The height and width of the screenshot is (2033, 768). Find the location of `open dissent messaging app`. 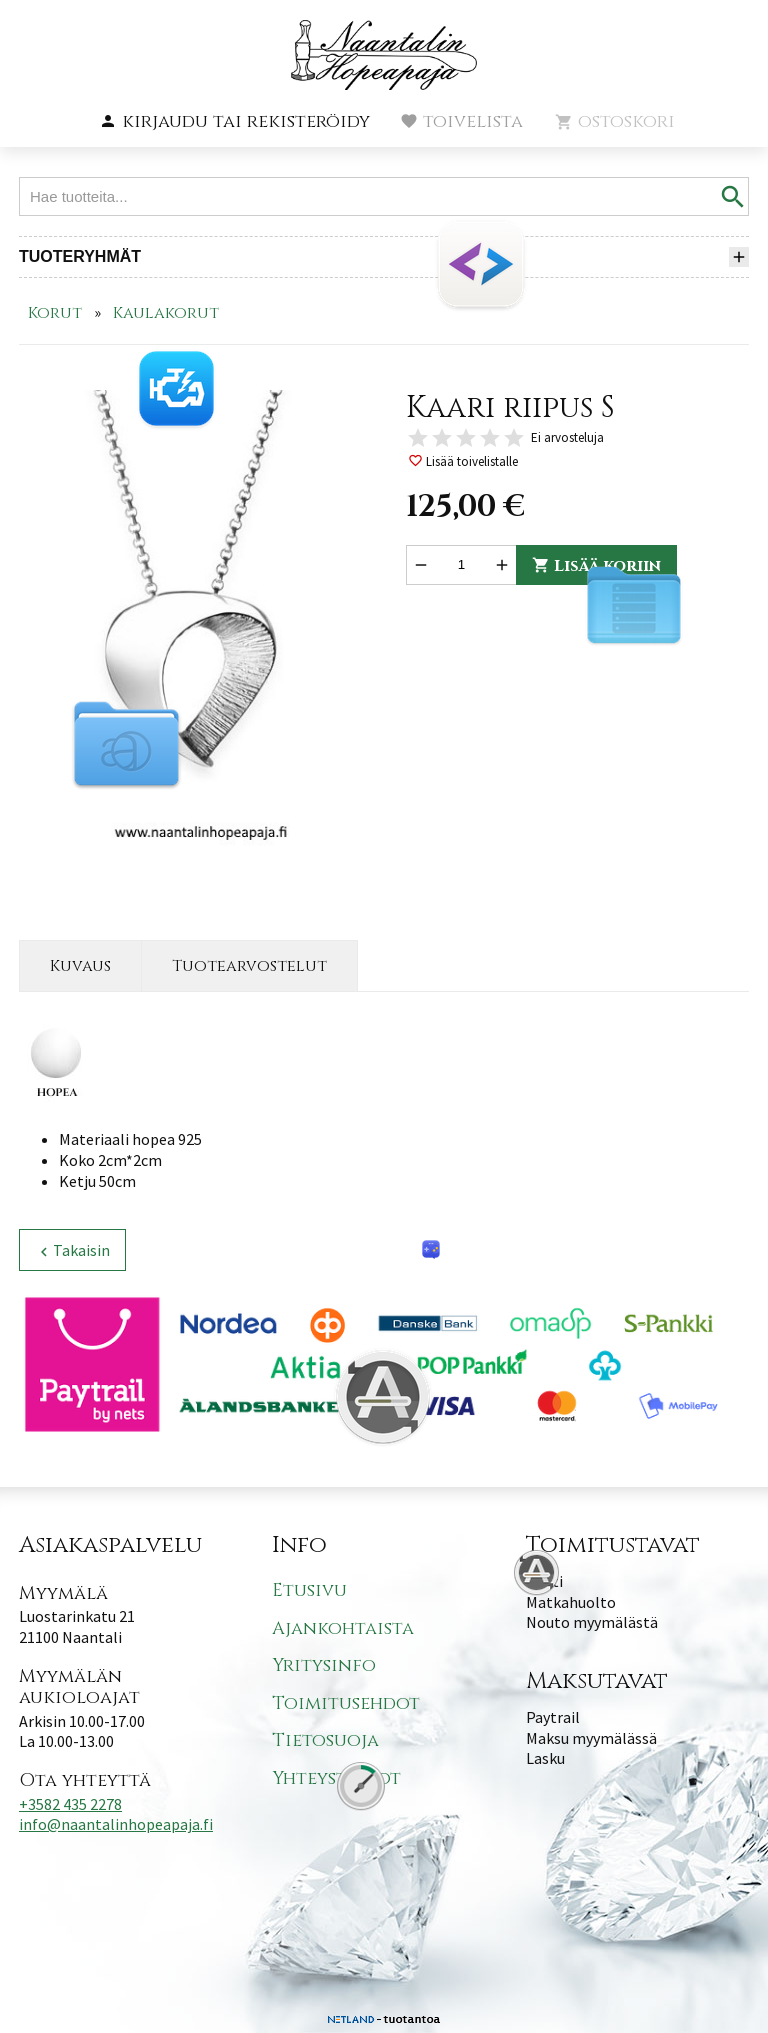

open dissent messaging app is located at coordinates (431, 1249).